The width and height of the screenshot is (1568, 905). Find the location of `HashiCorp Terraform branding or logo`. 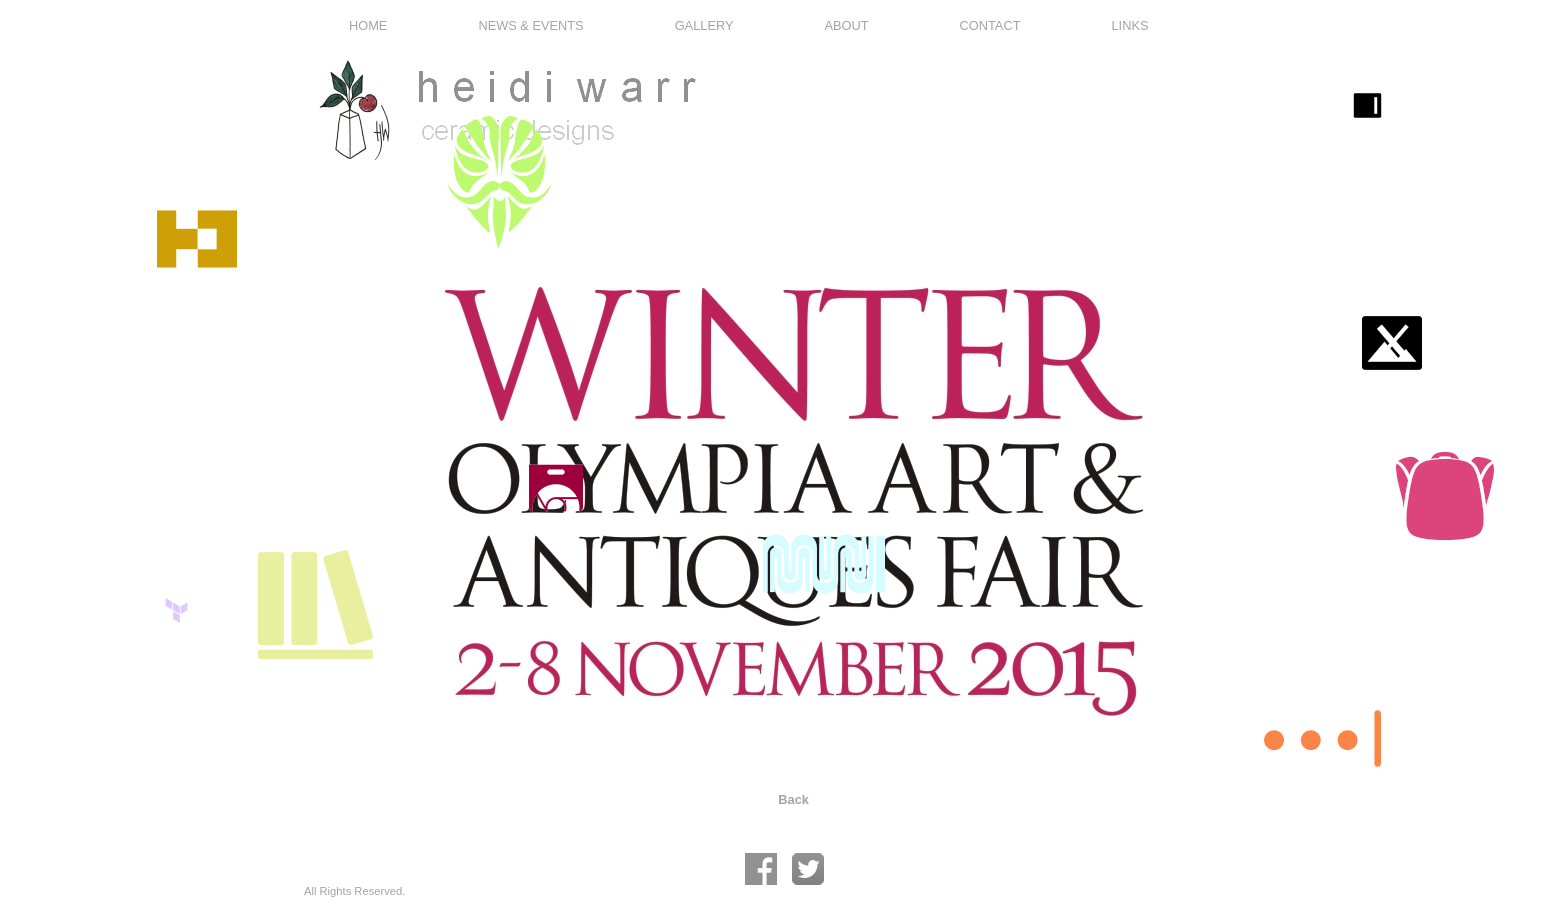

HashiCorp Terraform branding or logo is located at coordinates (176, 610).